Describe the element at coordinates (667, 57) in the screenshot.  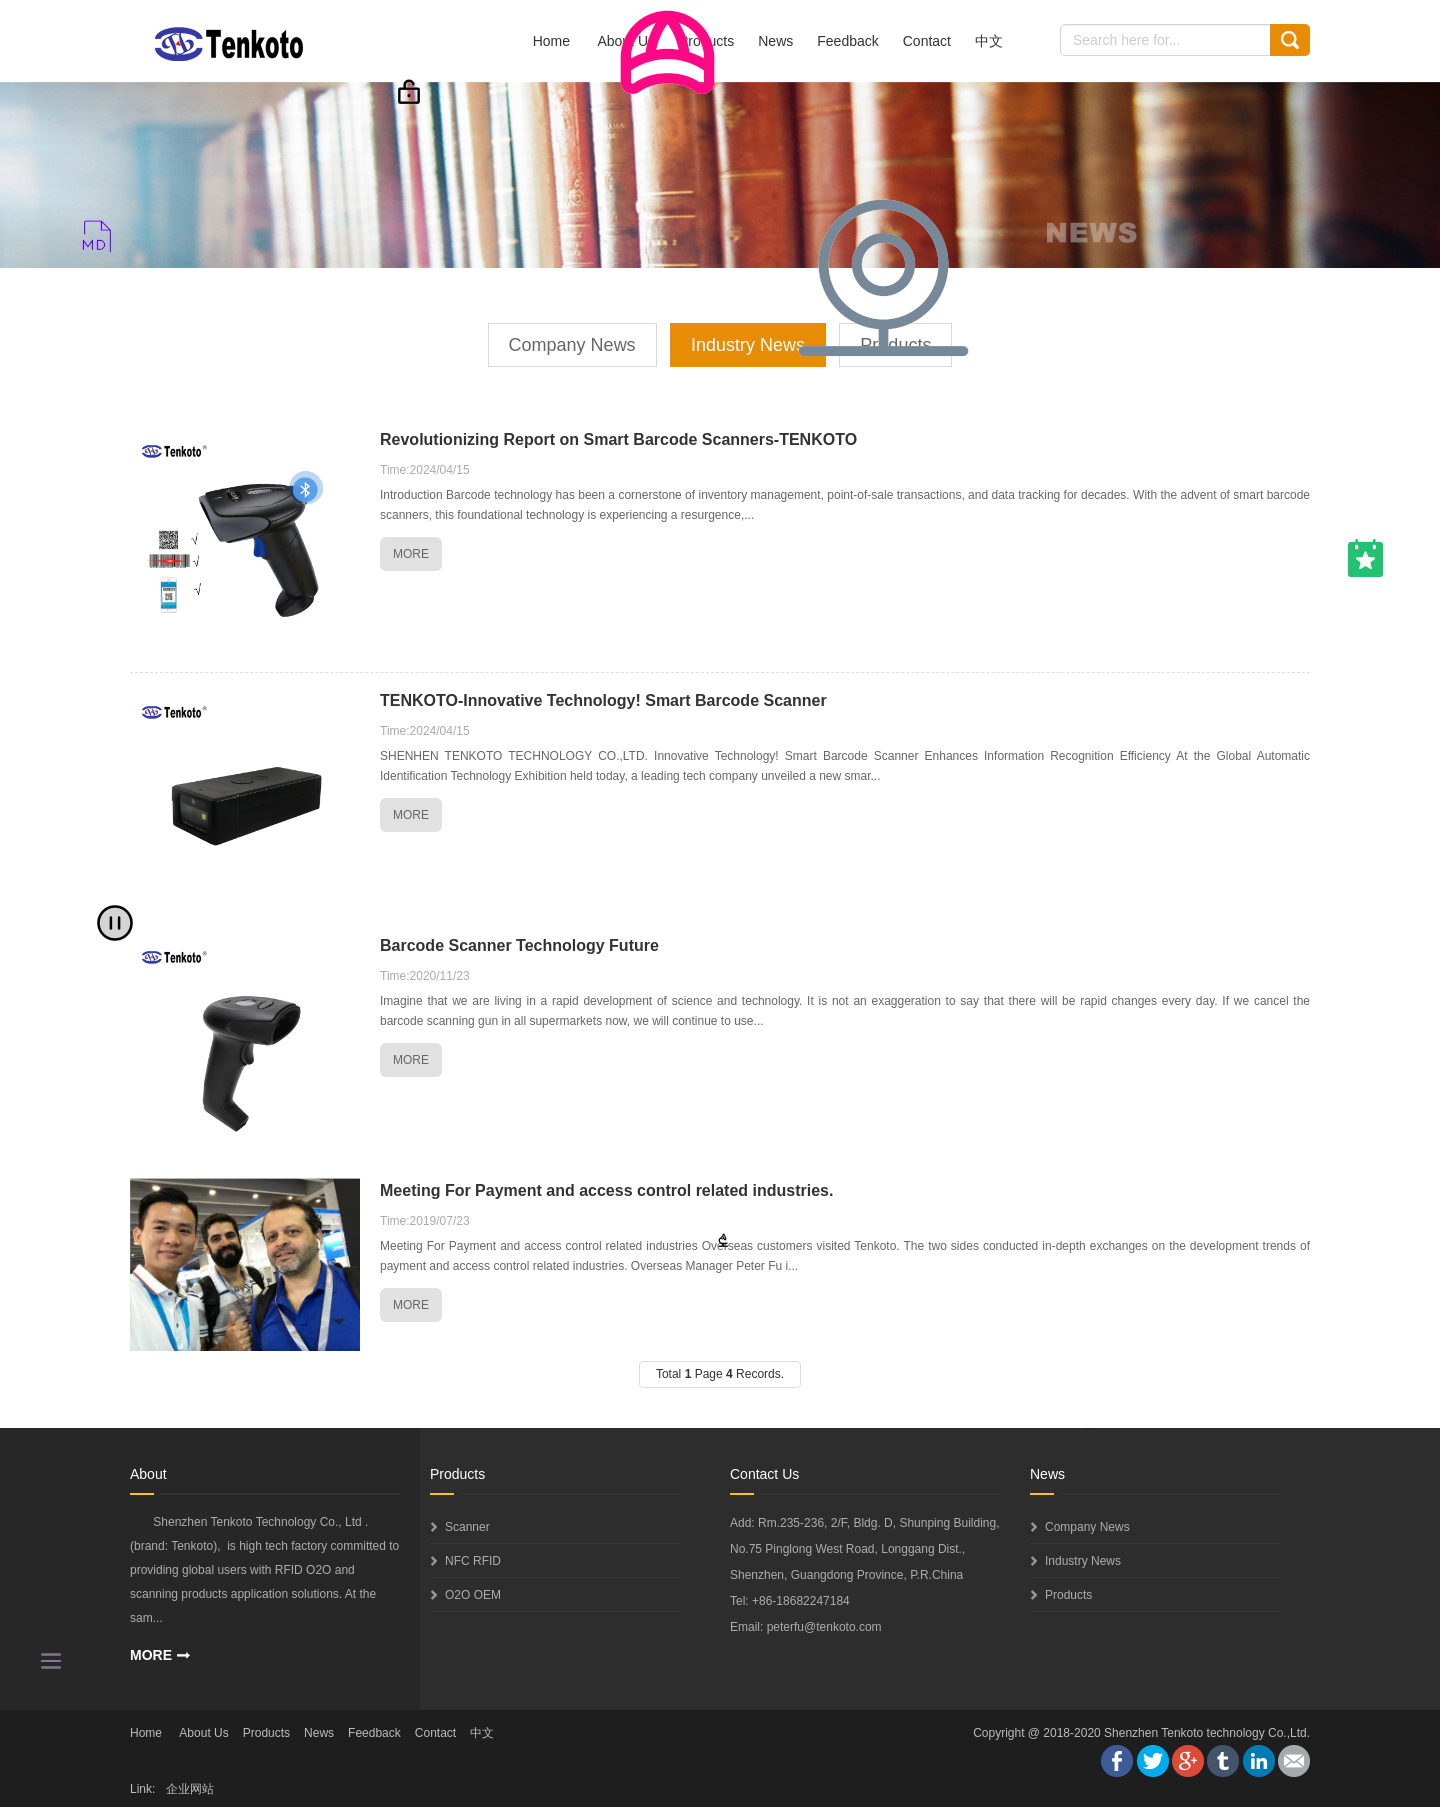
I see `browse hats or headwear category` at that location.